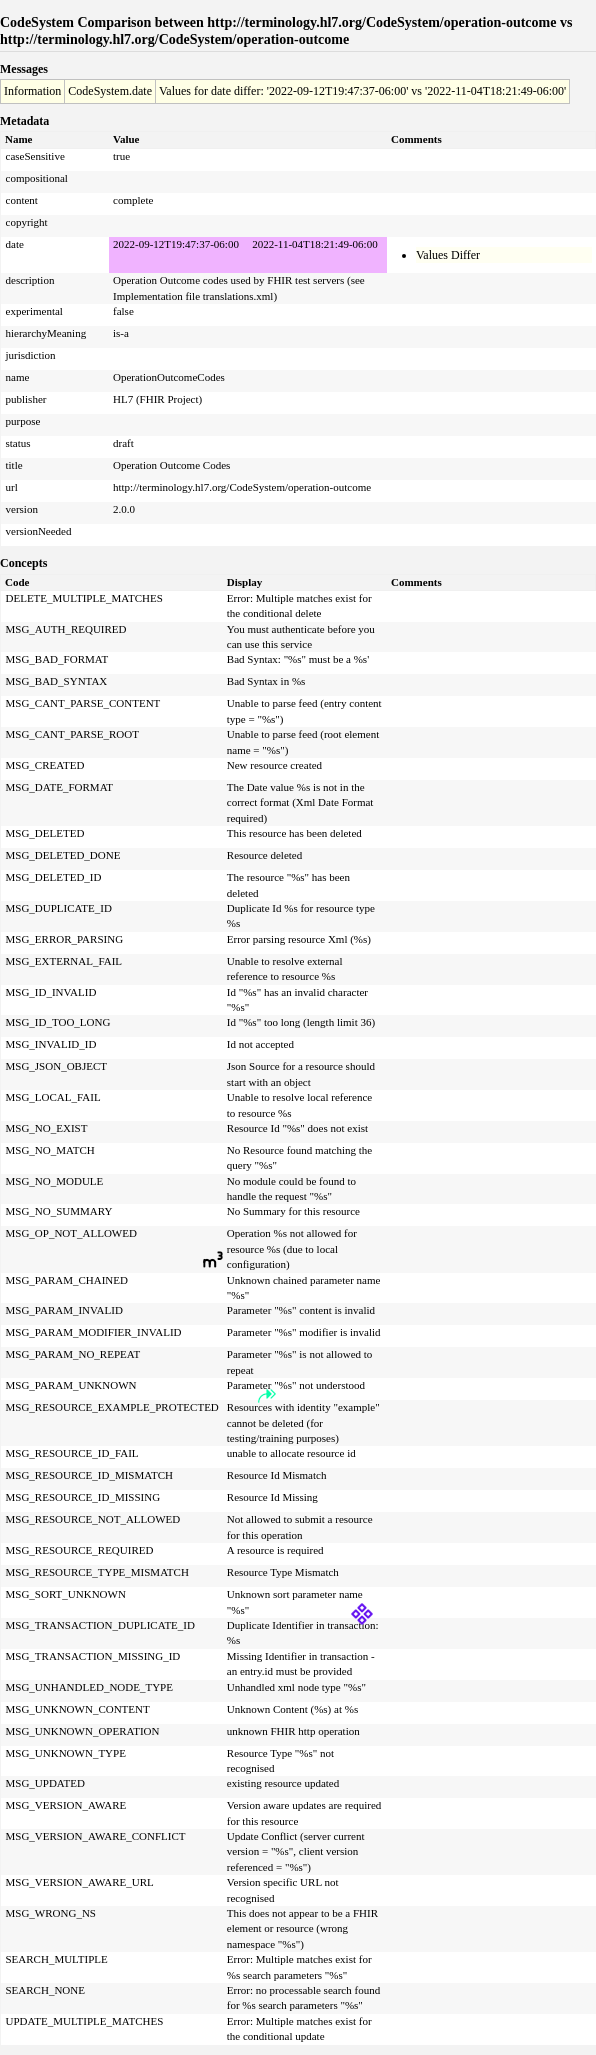 The width and height of the screenshot is (596, 2055). What do you see at coordinates (267, 1396) in the screenshot?
I see `forward or share content to multiple recipients` at bounding box center [267, 1396].